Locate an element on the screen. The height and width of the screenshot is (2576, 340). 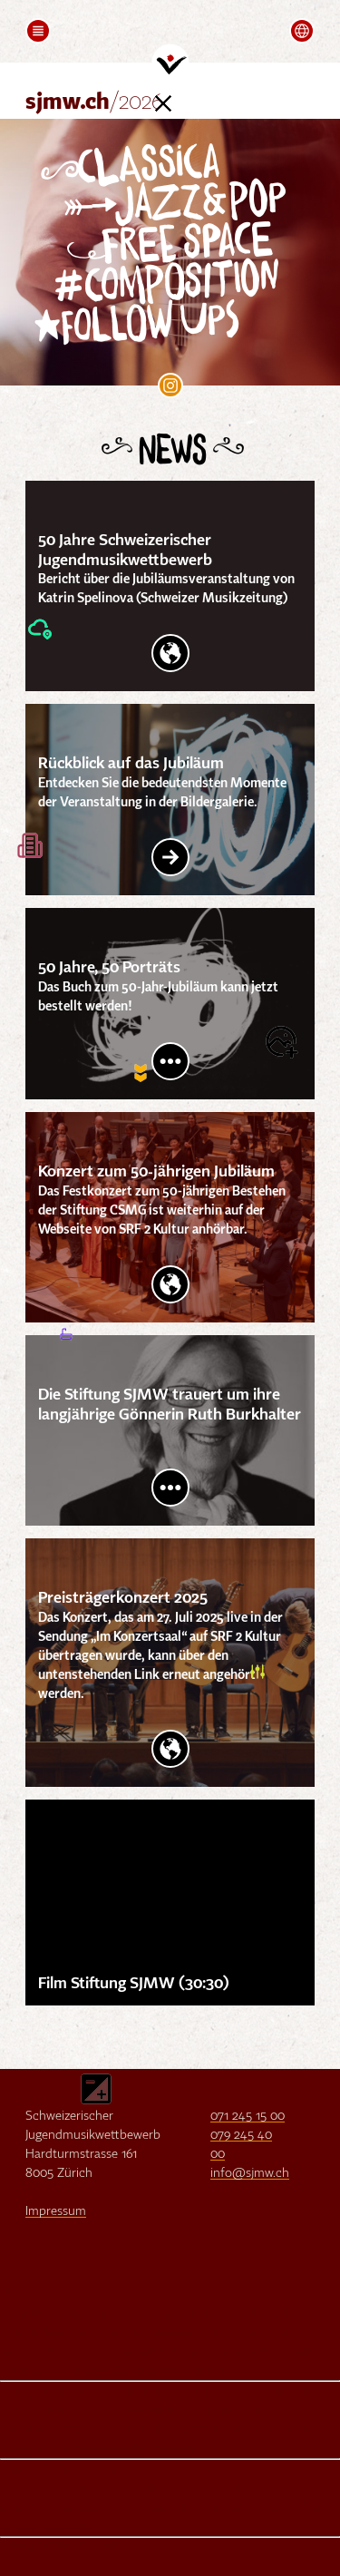
view your earned badges or achievements is located at coordinates (141, 1073).